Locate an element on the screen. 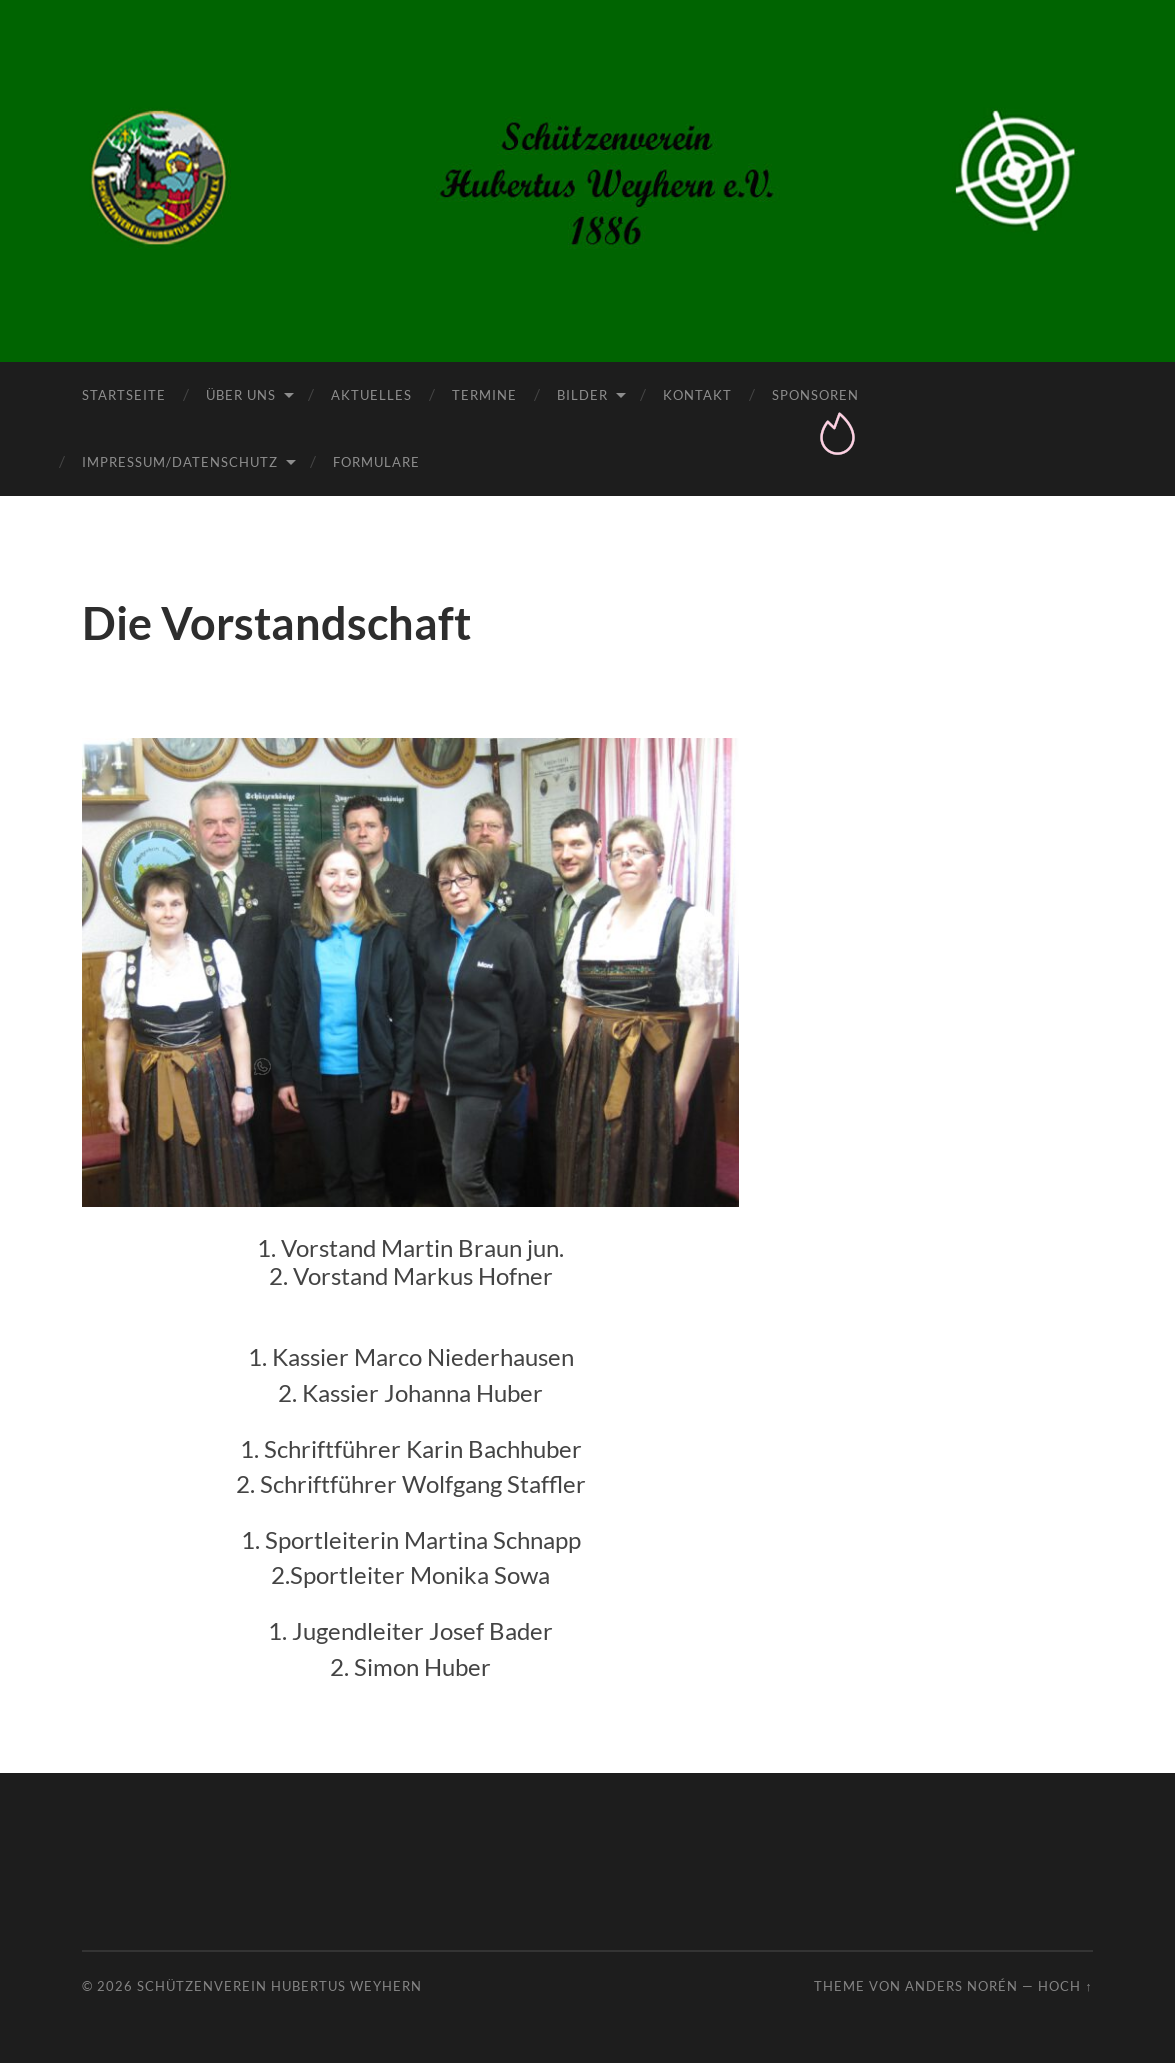  open whatsapp messaging app is located at coordinates (262, 1066).